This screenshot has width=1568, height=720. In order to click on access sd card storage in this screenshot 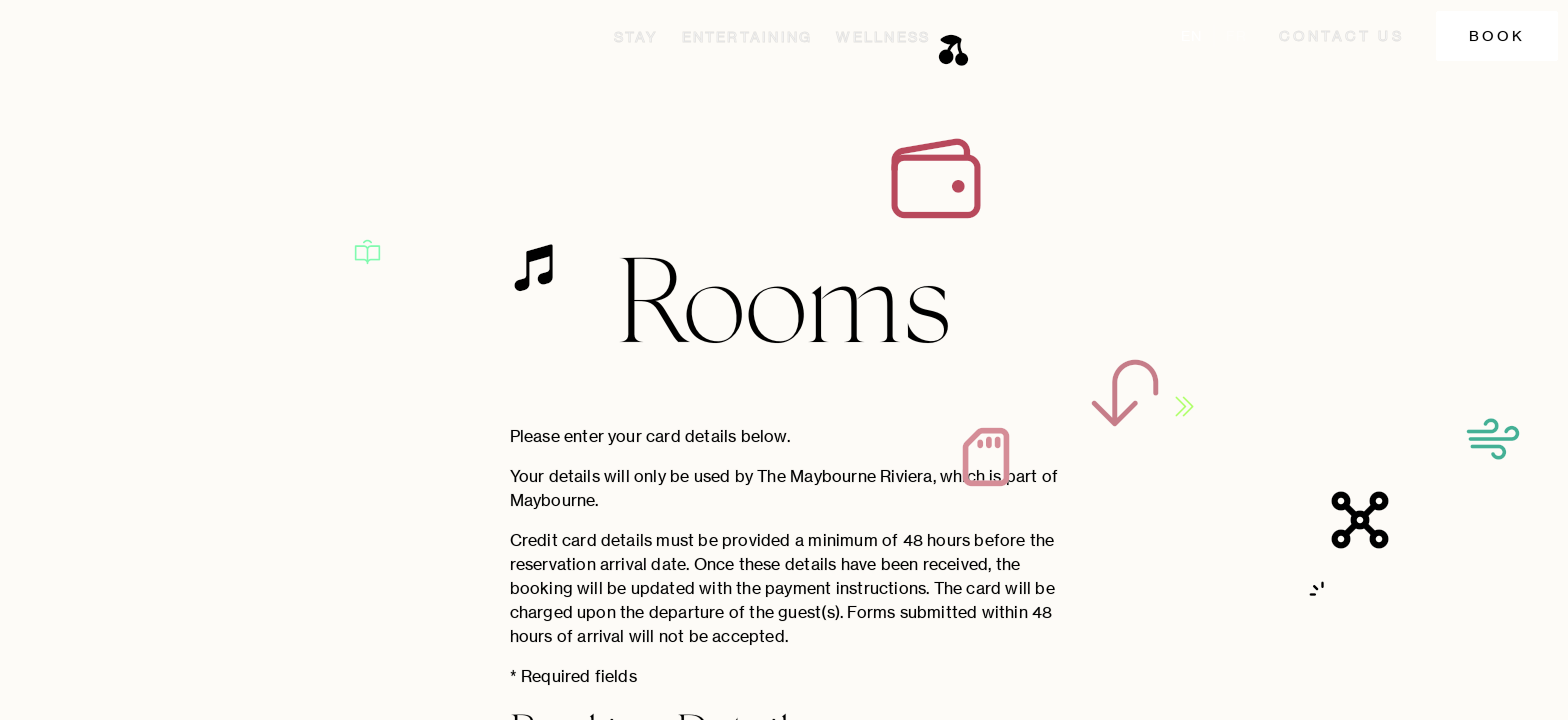, I will do `click(986, 457)`.